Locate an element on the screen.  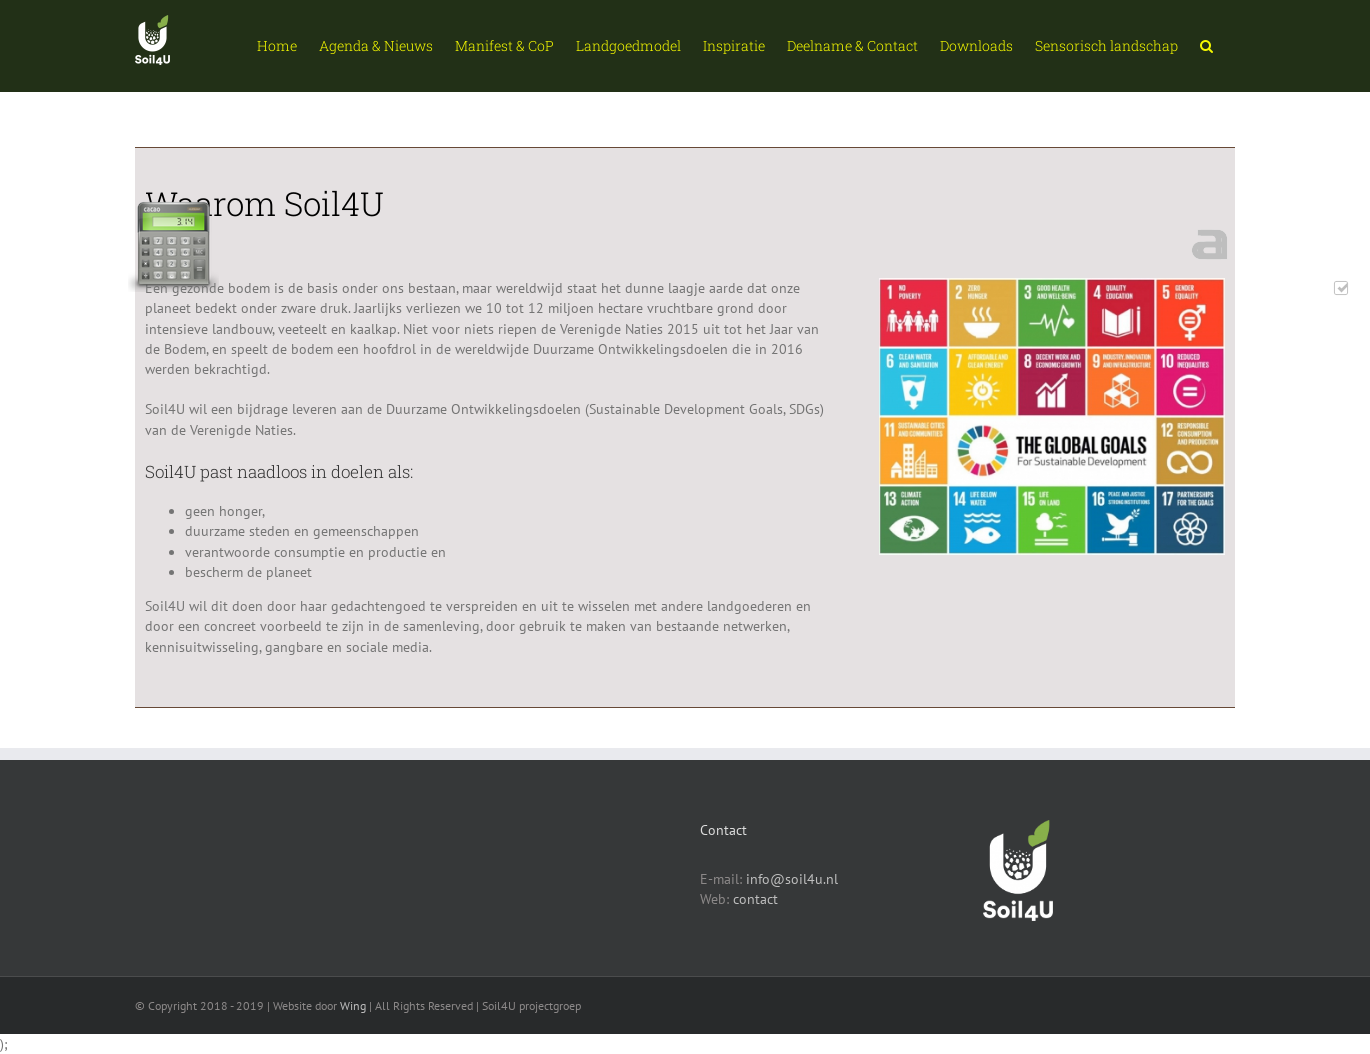
open the calculator app is located at coordinates (173, 246).